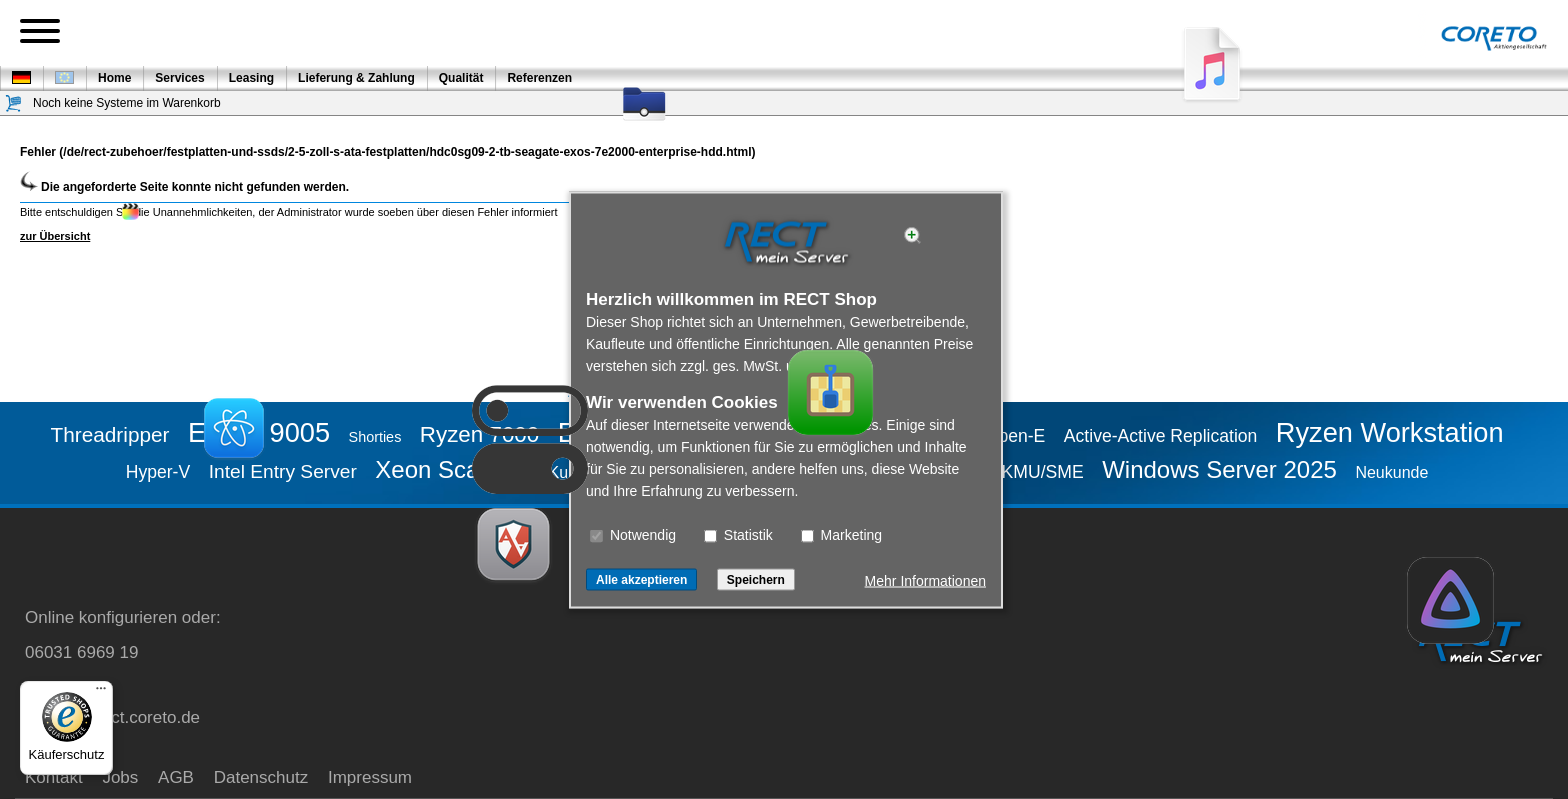 The width and height of the screenshot is (1568, 799). What do you see at coordinates (644, 105) in the screenshot?
I see `folder containing pokémon game files or saves` at bounding box center [644, 105].